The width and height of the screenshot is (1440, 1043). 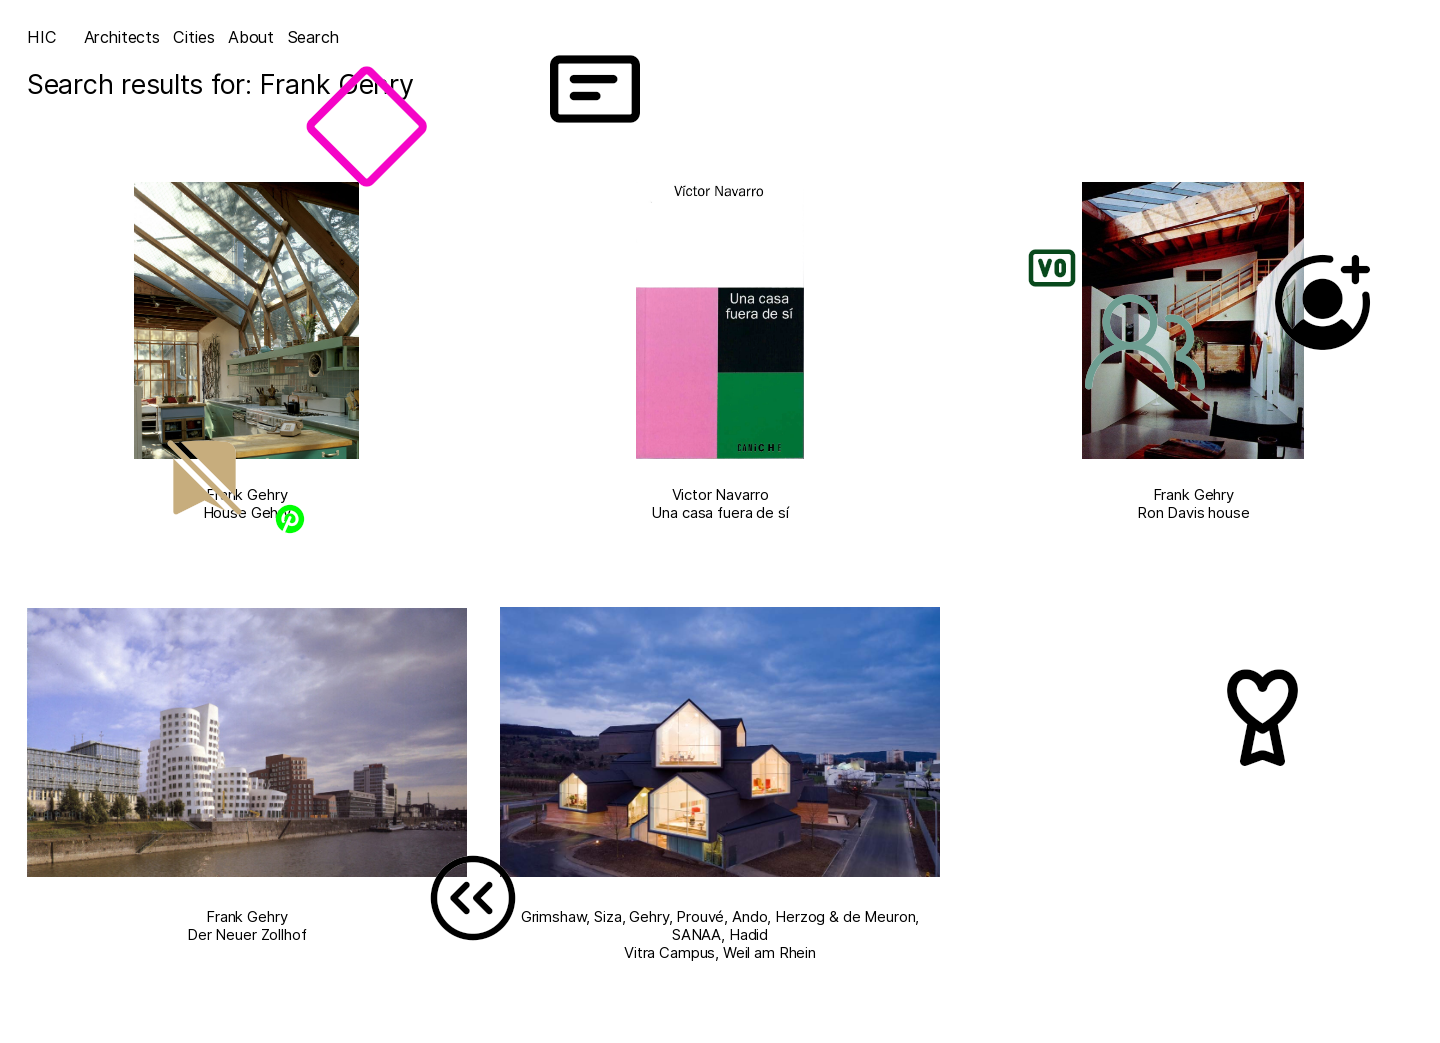 I want to click on open Pinterest app, so click(x=290, y=519).